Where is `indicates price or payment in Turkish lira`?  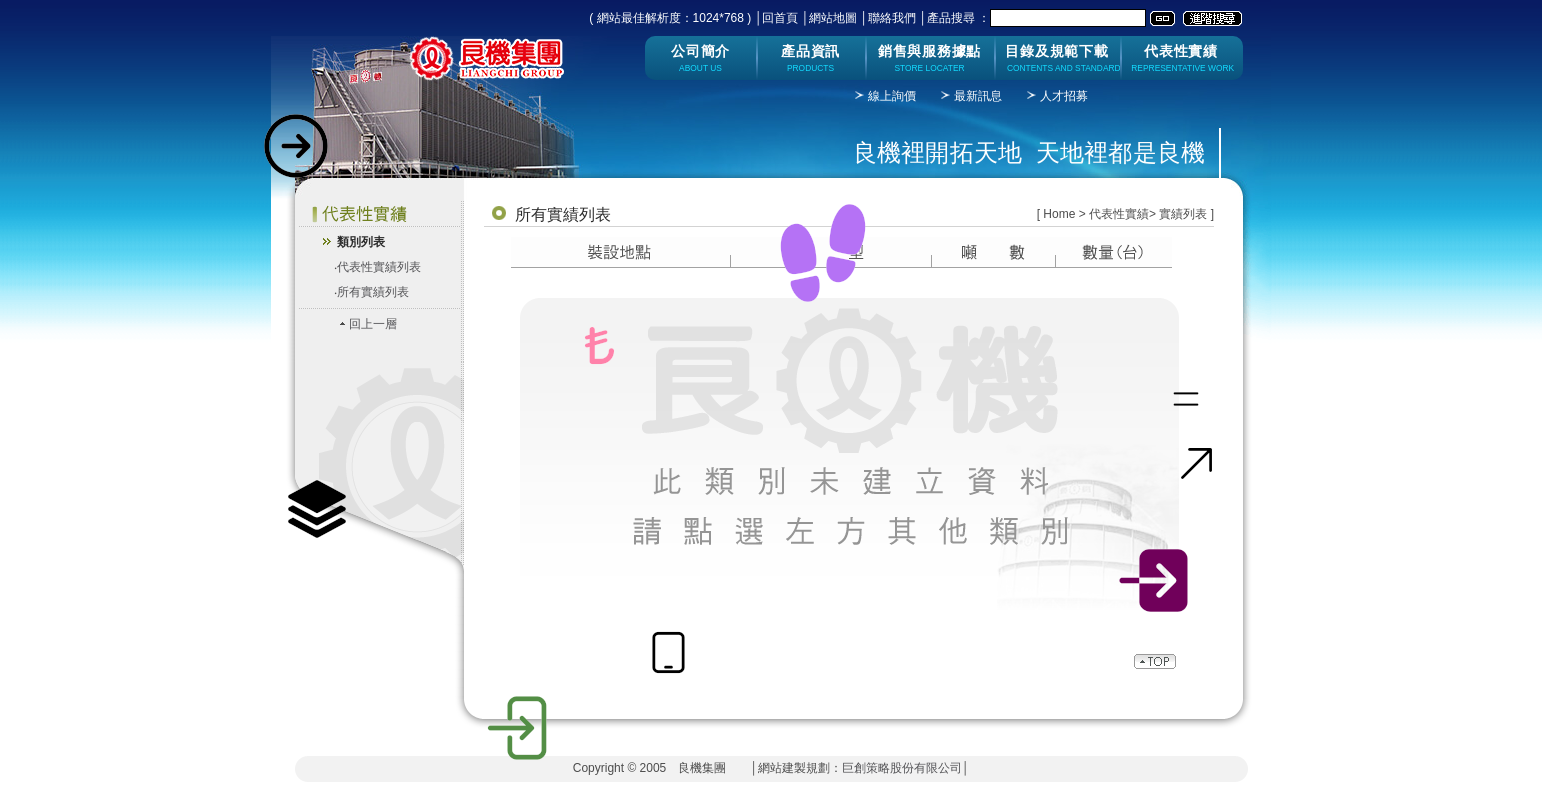 indicates price or payment in Turkish lira is located at coordinates (597, 345).